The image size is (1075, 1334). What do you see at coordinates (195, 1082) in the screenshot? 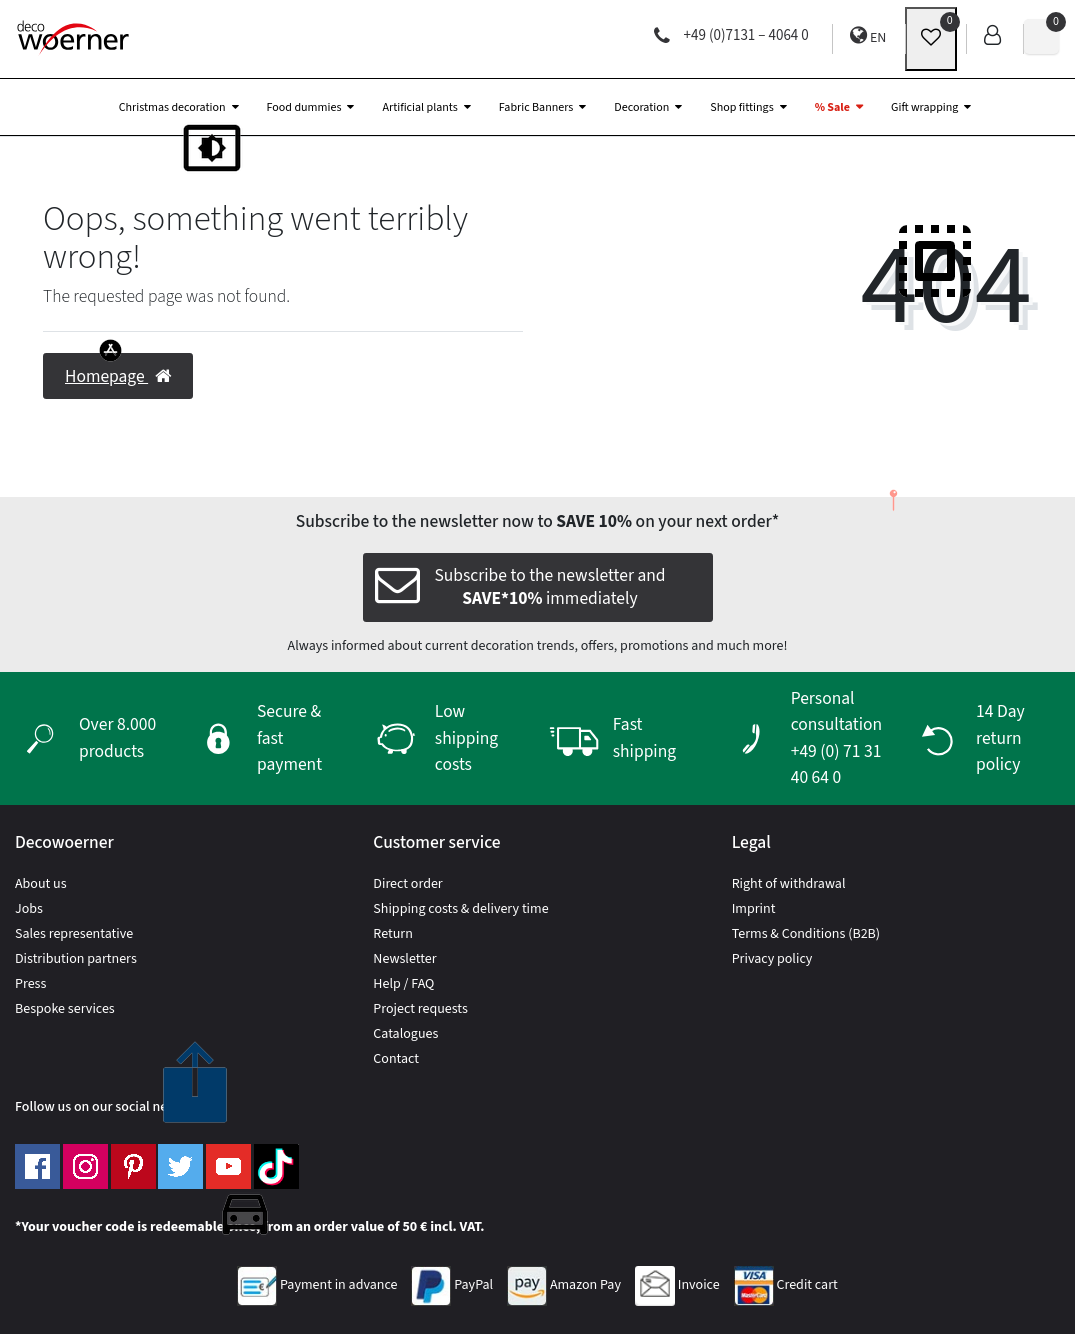
I see `share this content` at bounding box center [195, 1082].